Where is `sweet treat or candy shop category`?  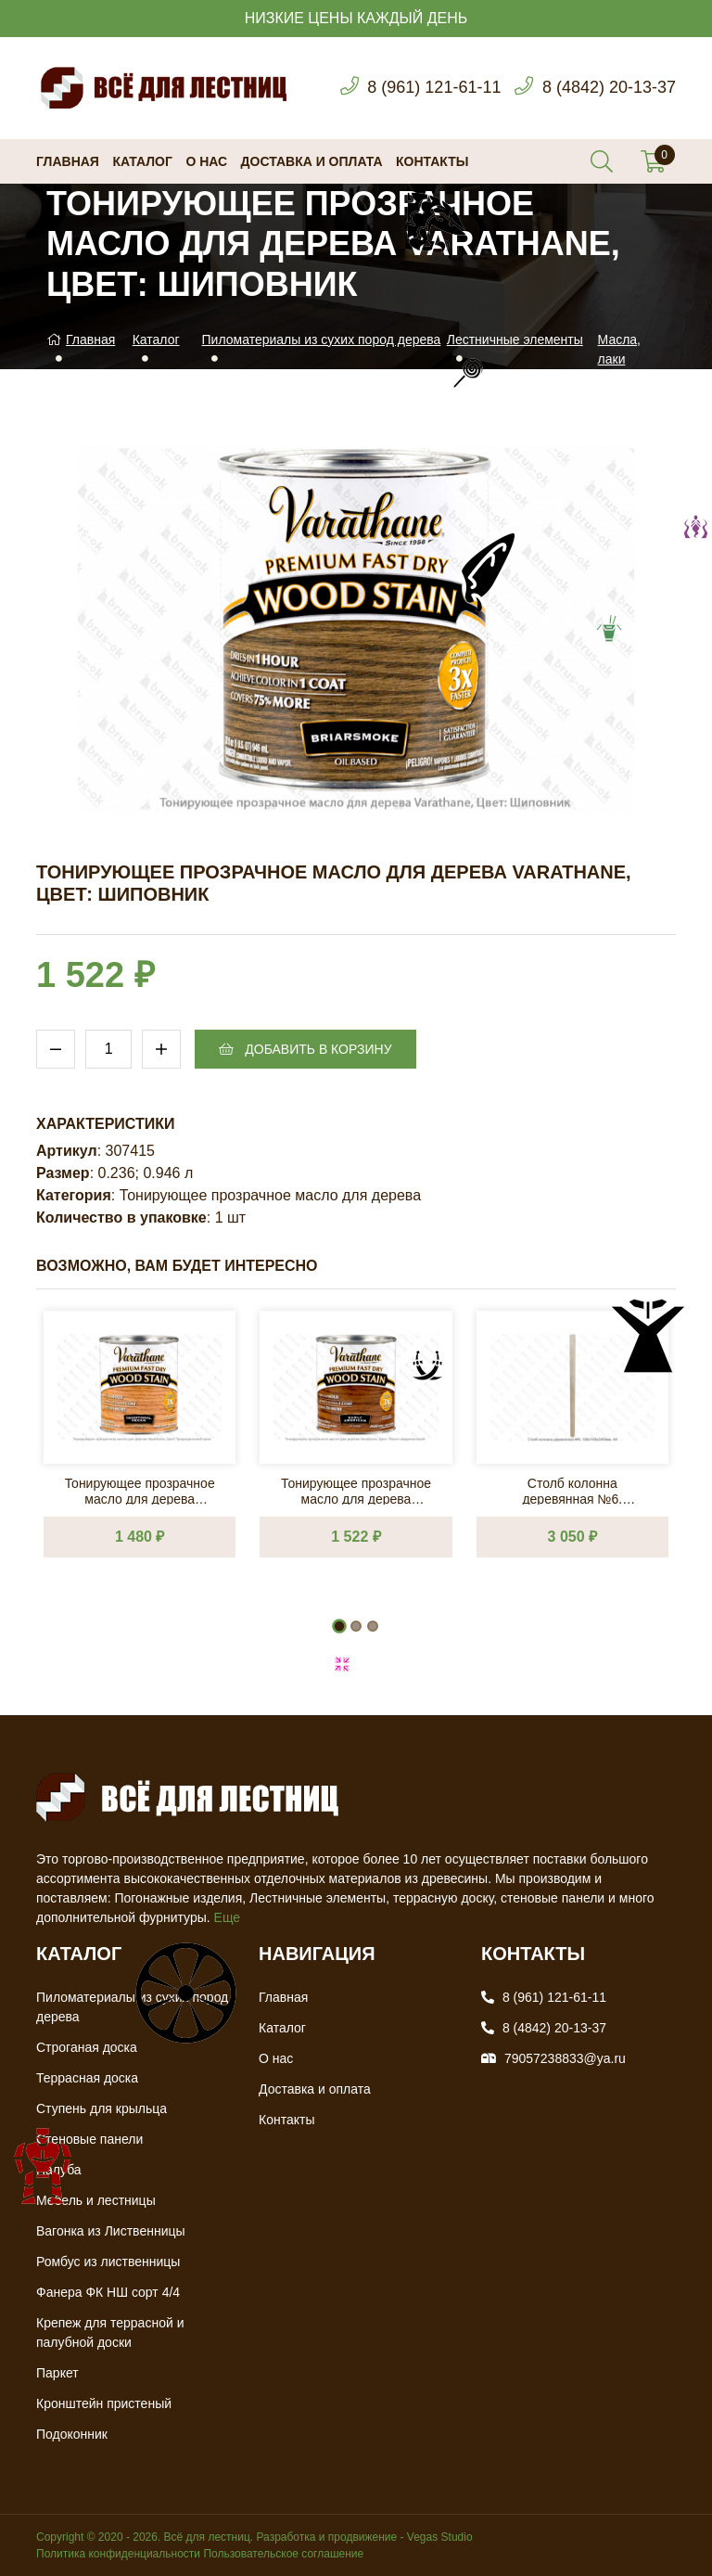 sweet treat or candy shop category is located at coordinates (468, 373).